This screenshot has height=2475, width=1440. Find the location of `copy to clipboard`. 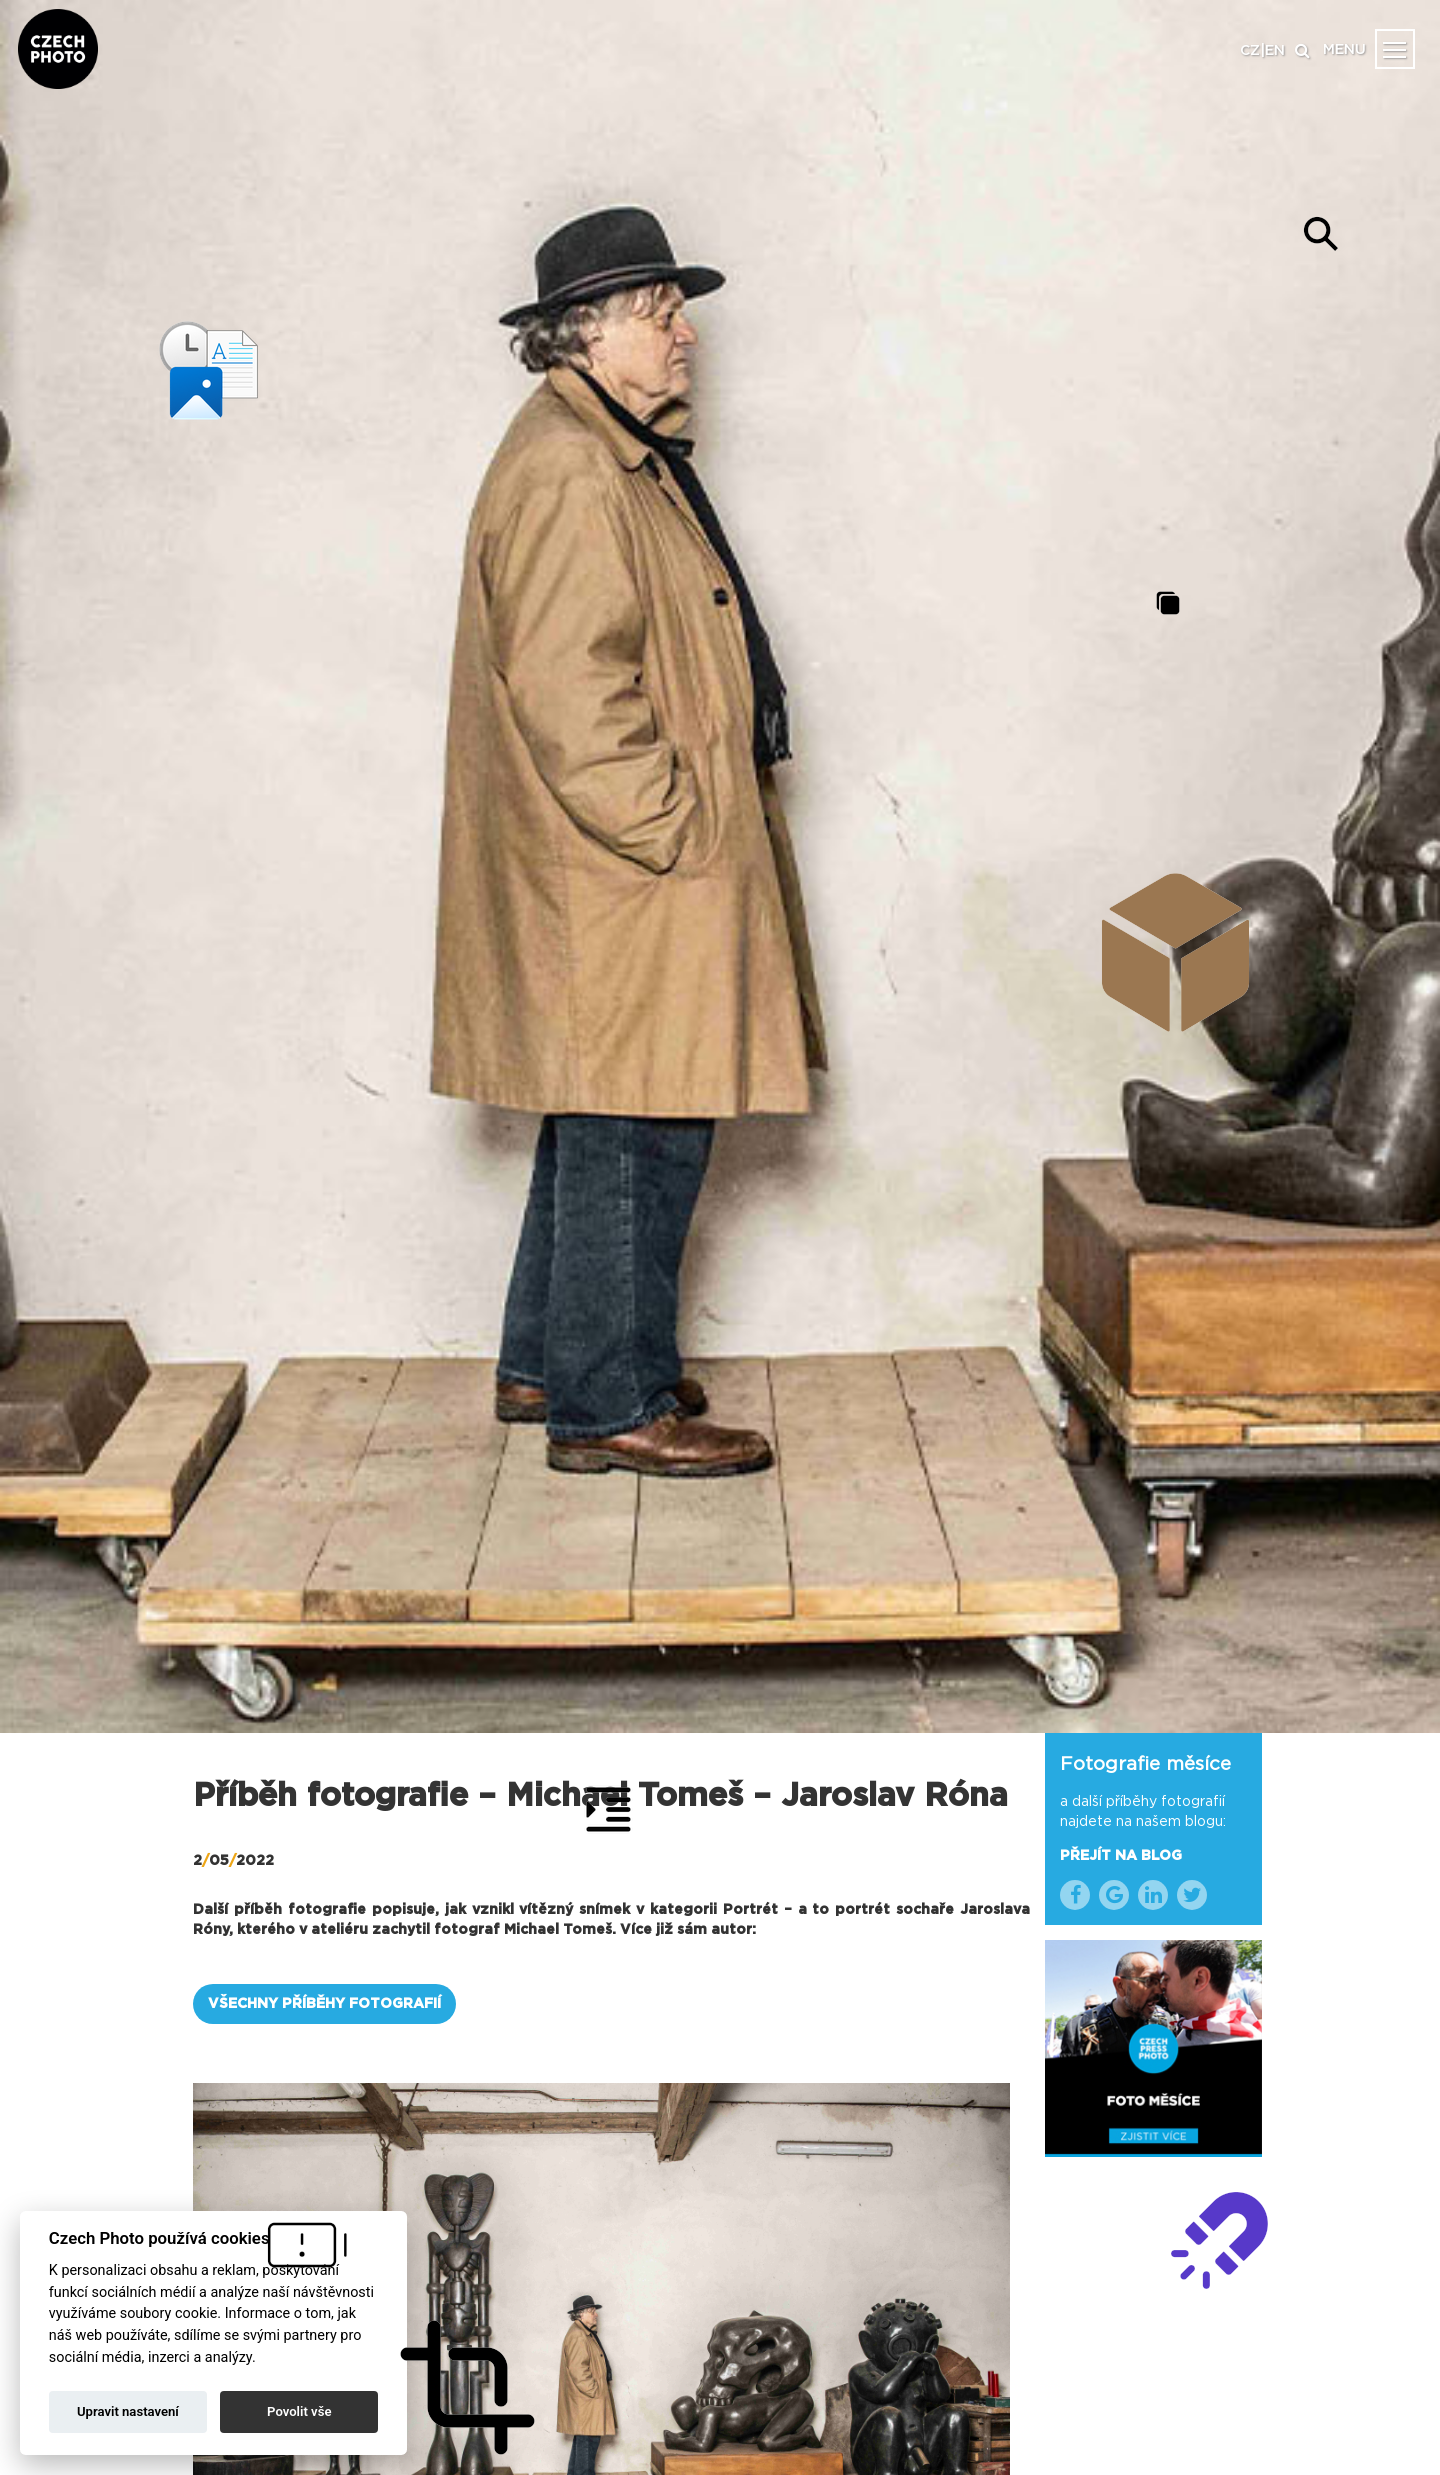

copy to clipboard is located at coordinates (1168, 603).